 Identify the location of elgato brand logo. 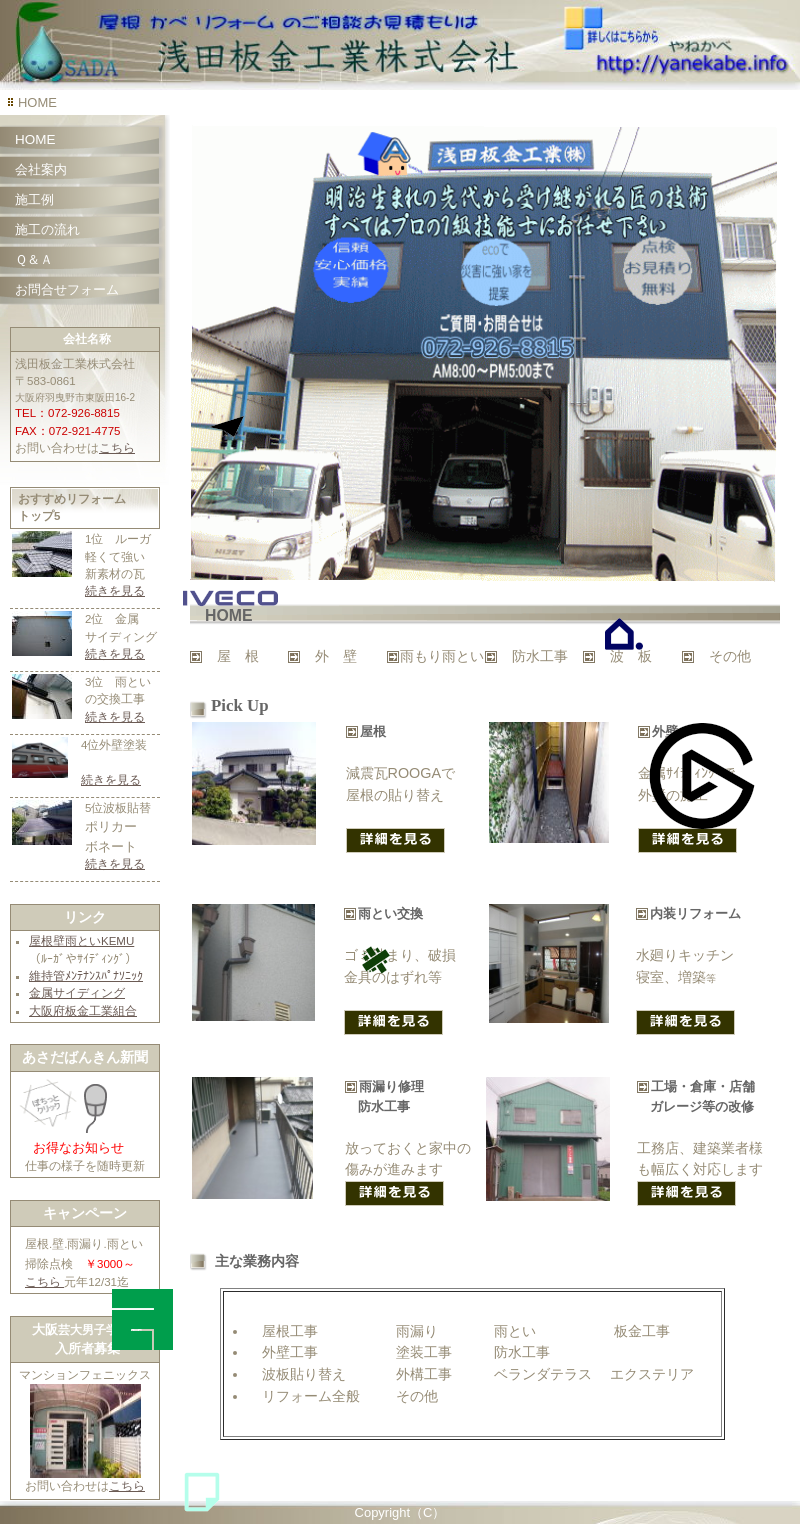
(702, 776).